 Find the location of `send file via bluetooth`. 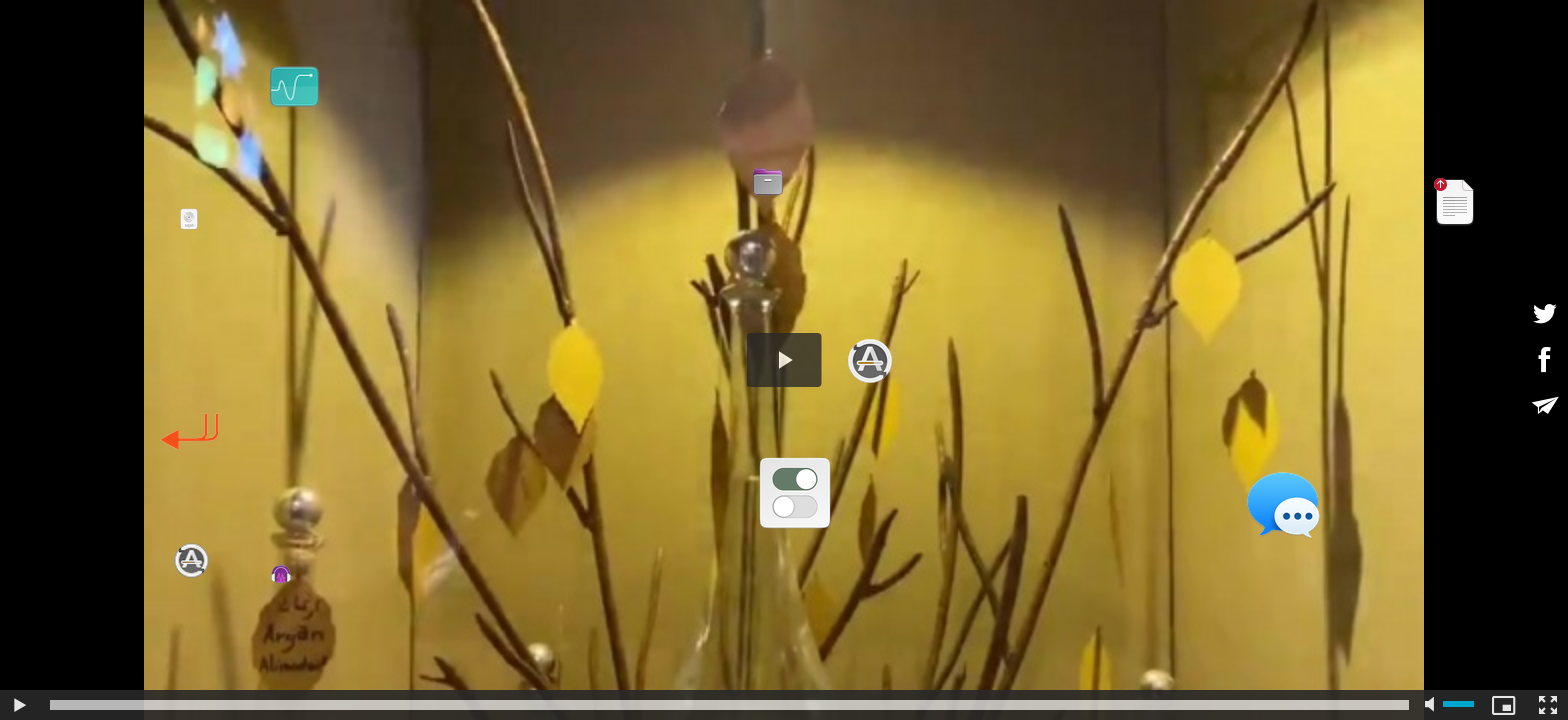

send file via bluetooth is located at coordinates (1455, 202).